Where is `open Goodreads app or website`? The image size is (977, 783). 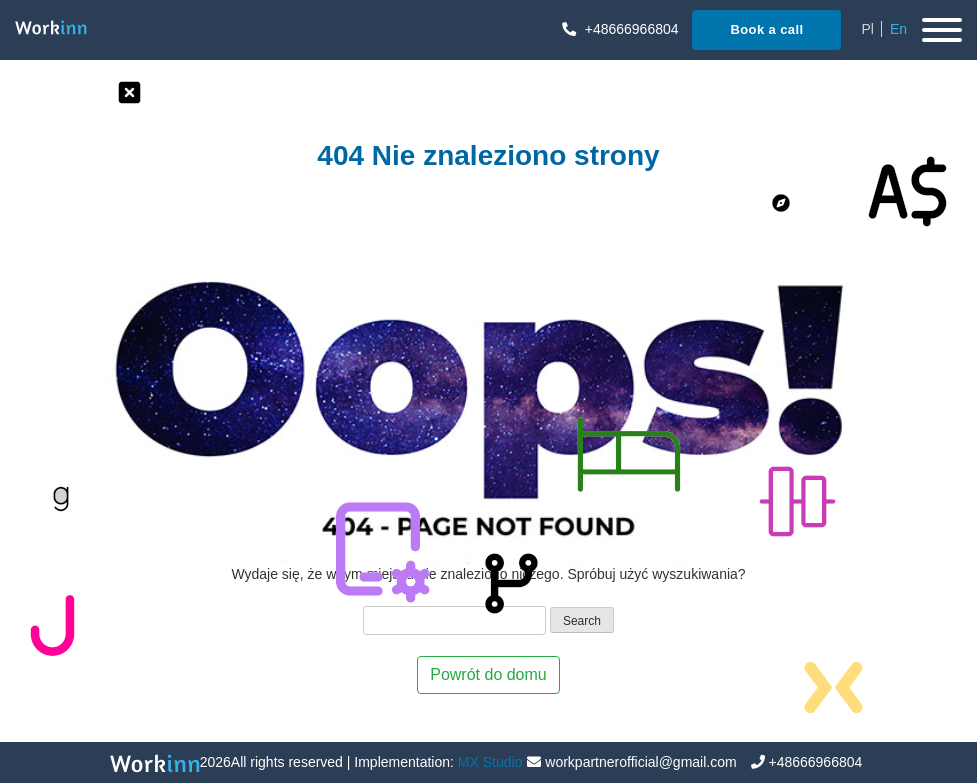
open Goodreads app or website is located at coordinates (61, 499).